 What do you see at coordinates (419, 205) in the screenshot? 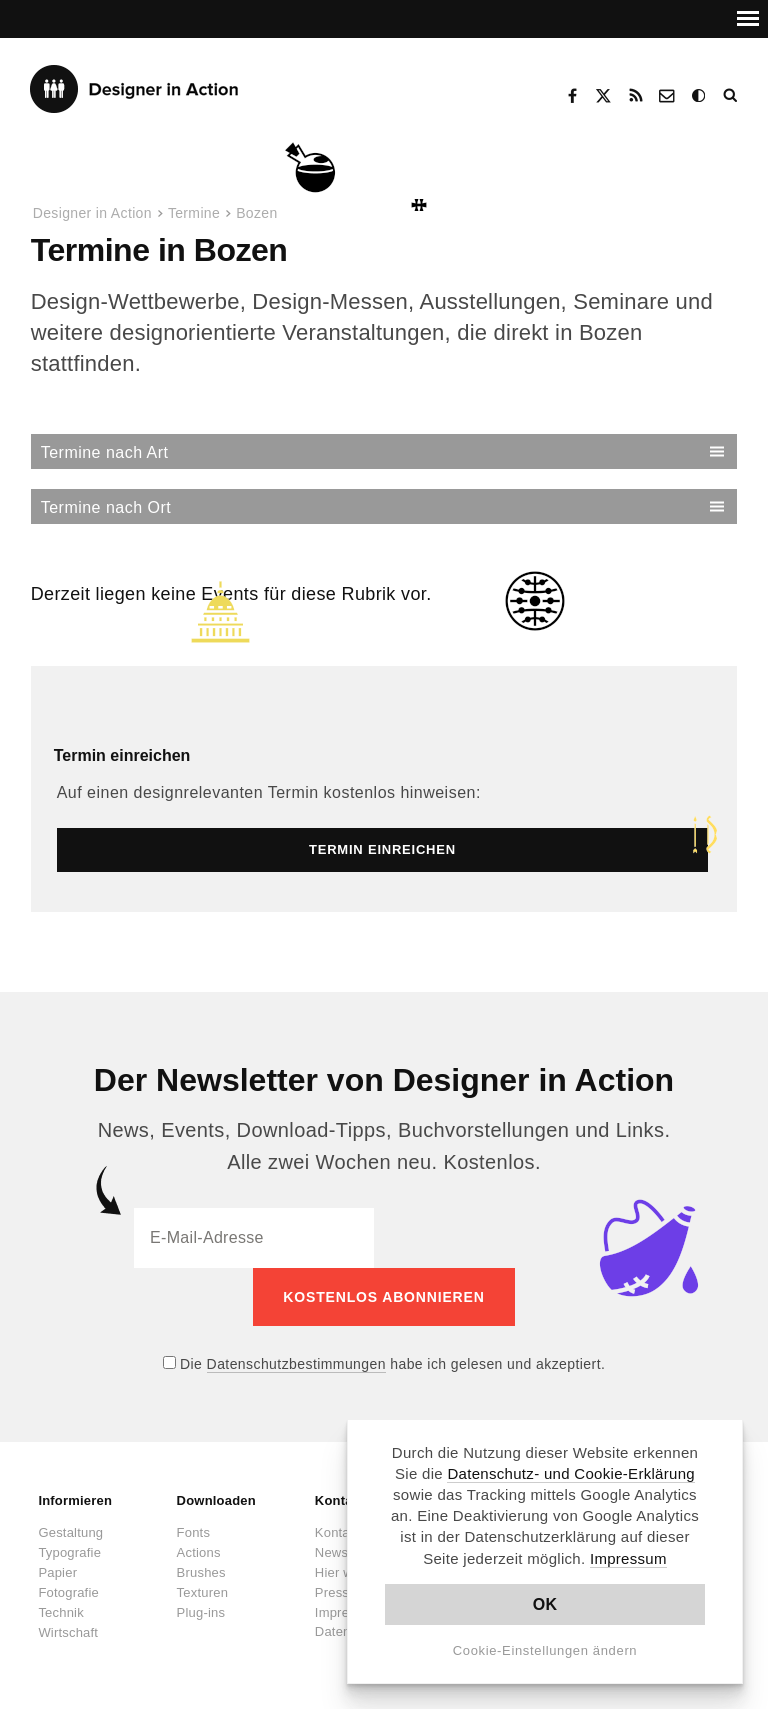
I see `indicates a cursed or unholy location` at bounding box center [419, 205].